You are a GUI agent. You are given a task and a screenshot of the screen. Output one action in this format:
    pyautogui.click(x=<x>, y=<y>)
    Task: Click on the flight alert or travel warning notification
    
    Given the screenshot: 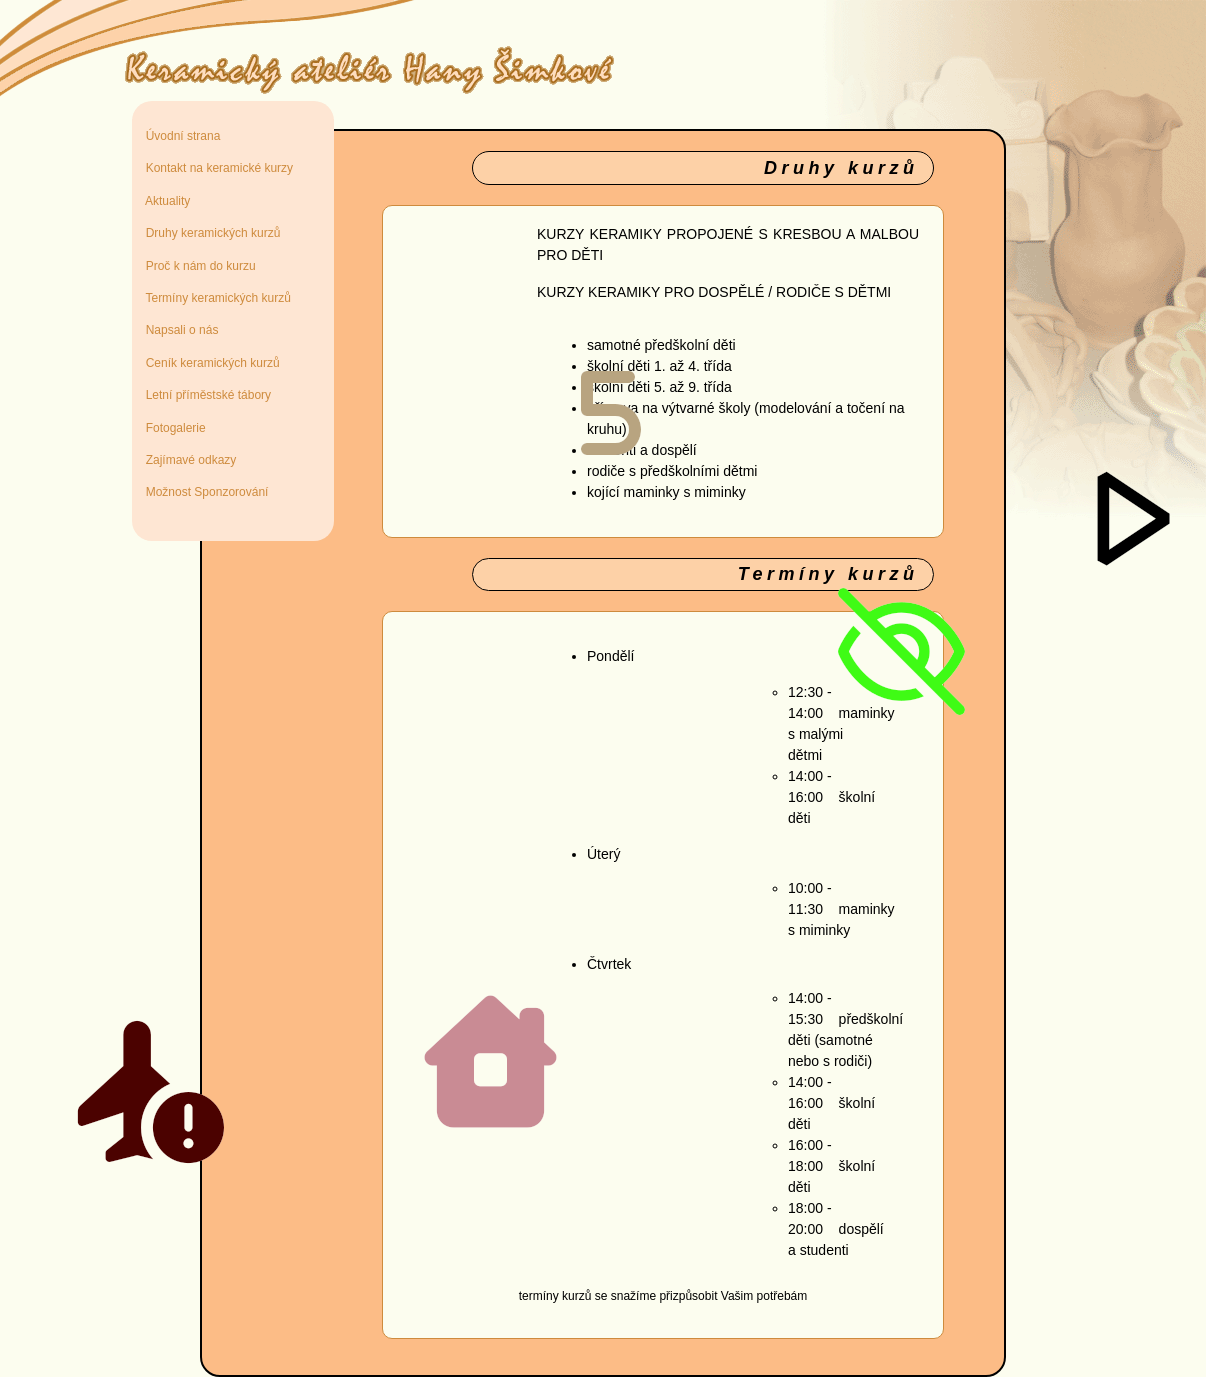 What is the action you would take?
    pyautogui.click(x=145, y=1092)
    